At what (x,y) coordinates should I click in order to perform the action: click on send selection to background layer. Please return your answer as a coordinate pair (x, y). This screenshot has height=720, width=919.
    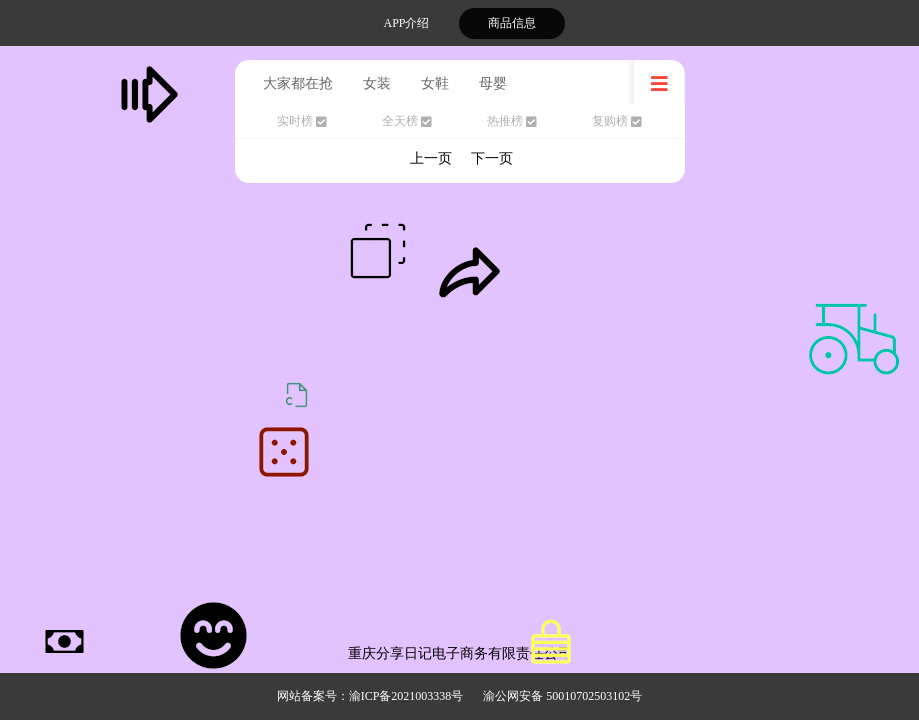
    Looking at the image, I should click on (378, 251).